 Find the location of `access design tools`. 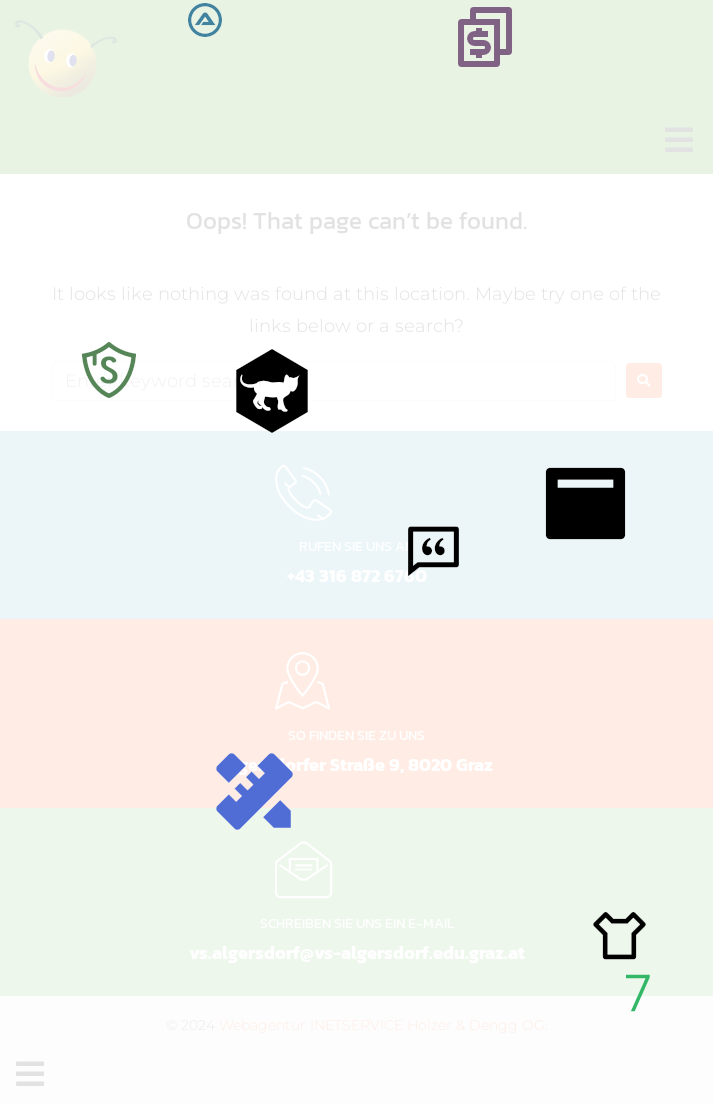

access design tools is located at coordinates (254, 791).